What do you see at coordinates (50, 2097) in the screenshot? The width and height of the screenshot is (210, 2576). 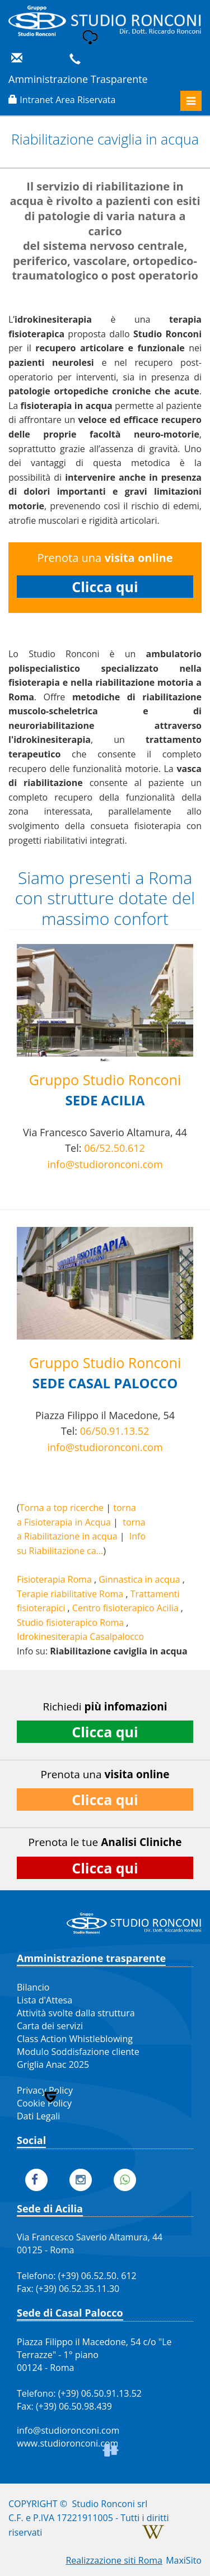 I see `open the Guilded app` at bounding box center [50, 2097].